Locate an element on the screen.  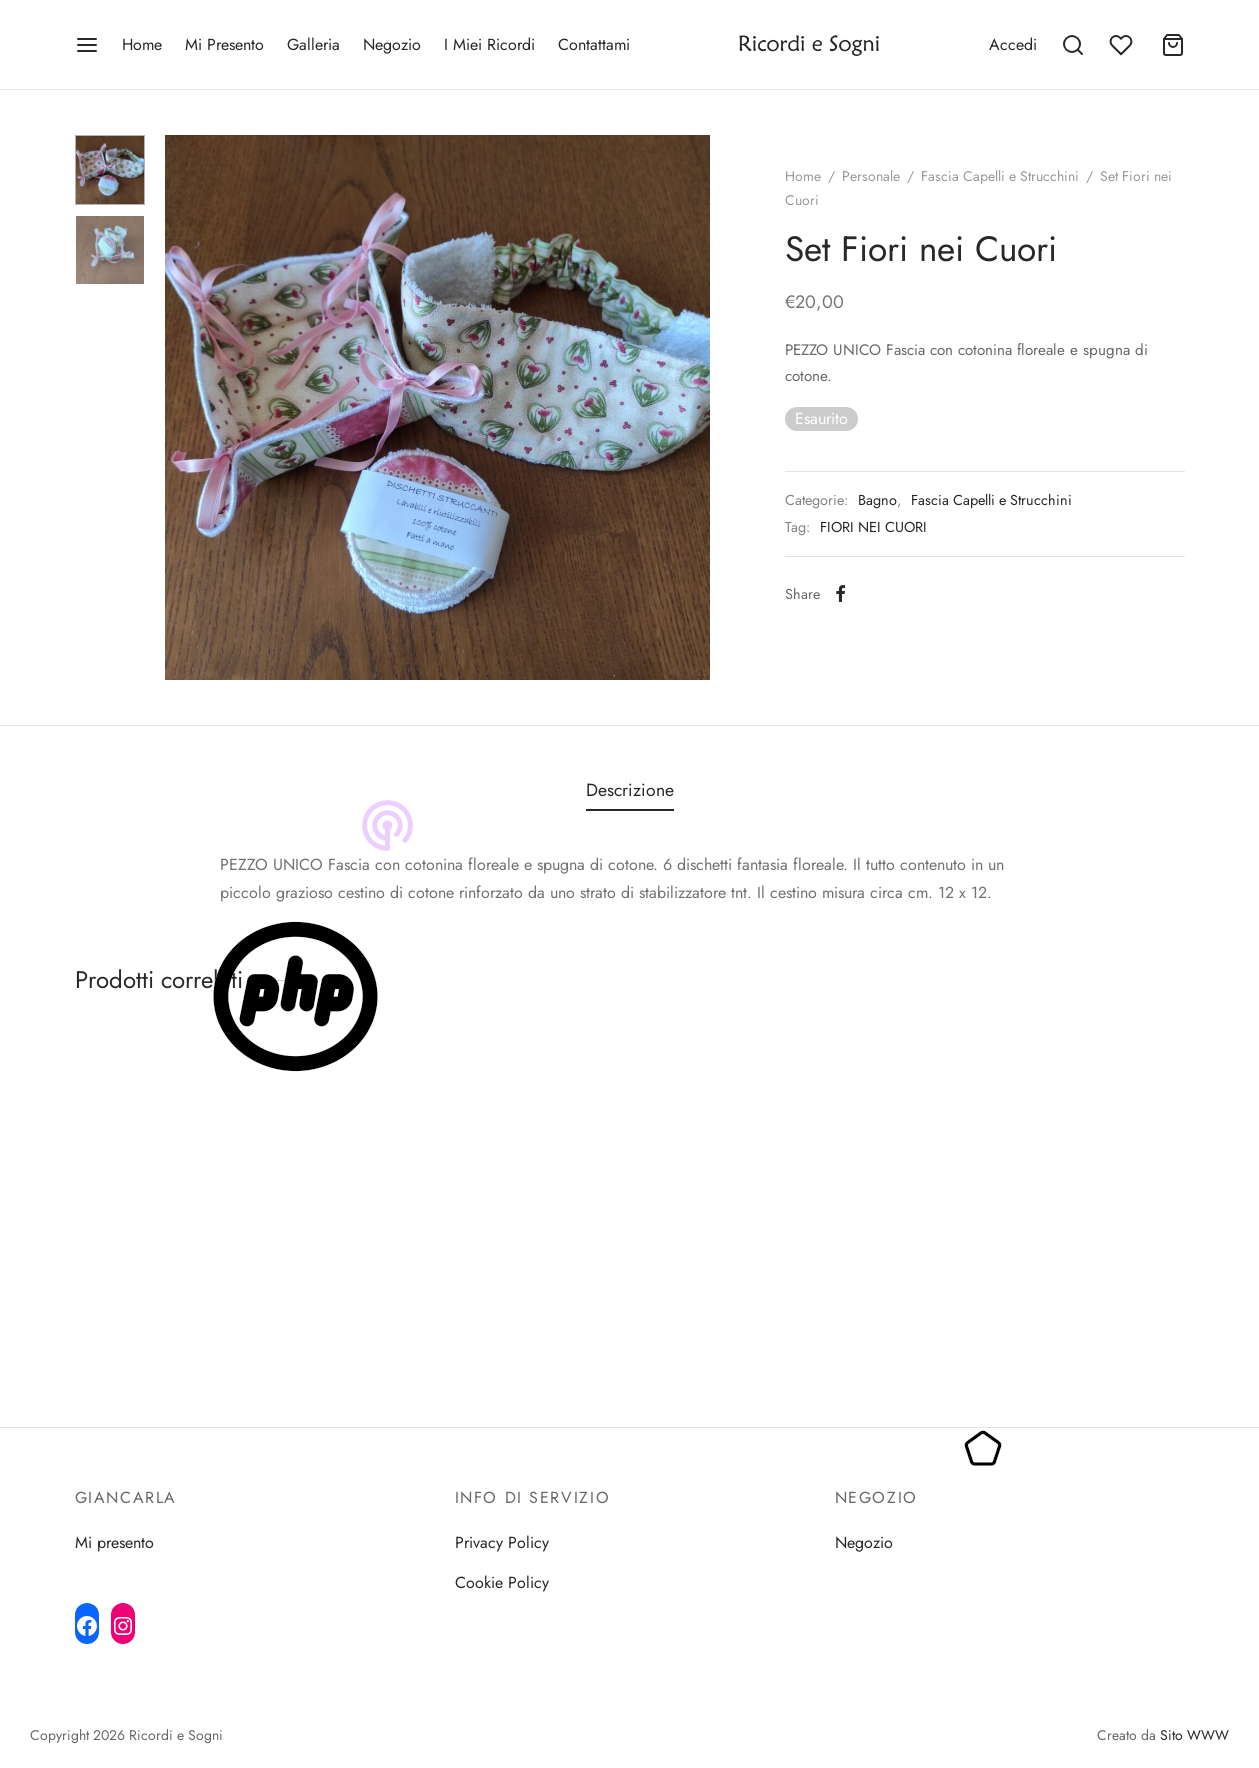
select pentagon shape tool is located at coordinates (983, 1449).